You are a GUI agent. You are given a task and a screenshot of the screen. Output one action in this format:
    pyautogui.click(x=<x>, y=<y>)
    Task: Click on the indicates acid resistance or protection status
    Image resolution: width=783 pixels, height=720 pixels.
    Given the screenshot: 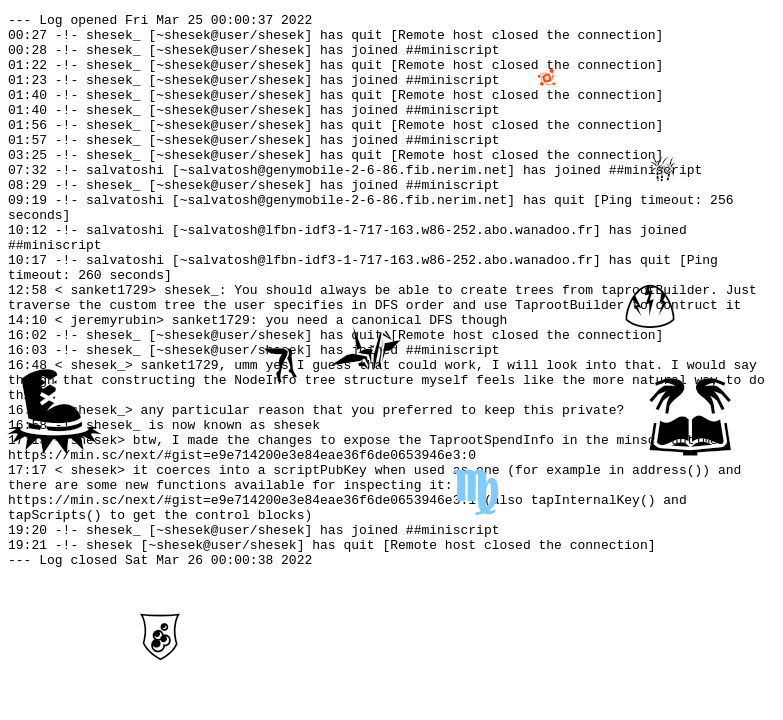 What is the action you would take?
    pyautogui.click(x=160, y=637)
    